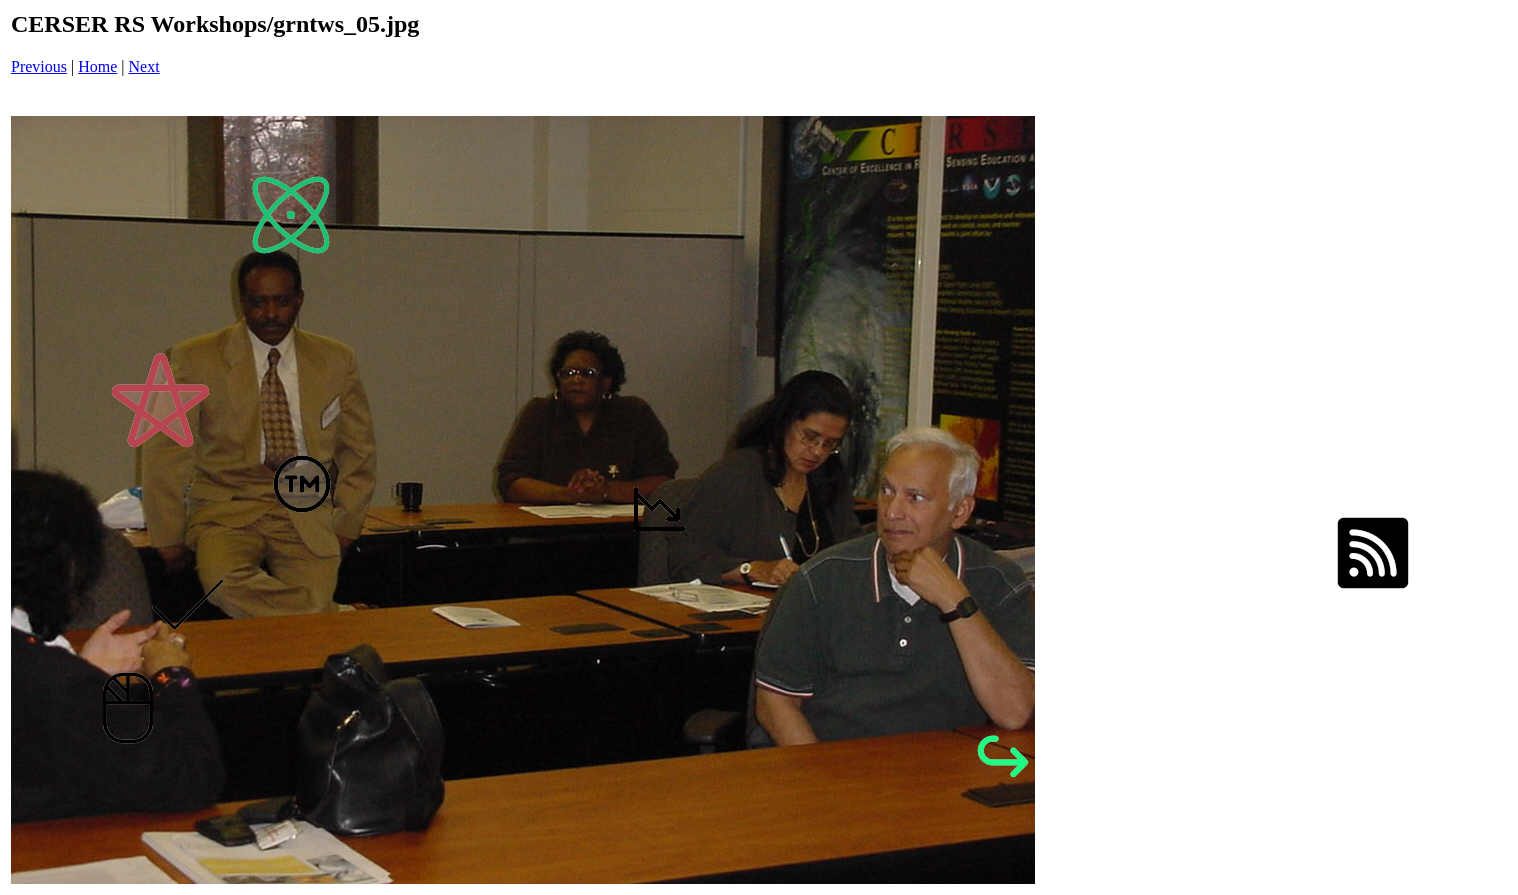 The width and height of the screenshot is (1518, 895). What do you see at coordinates (660, 509) in the screenshot?
I see `view declining metrics or trends` at bounding box center [660, 509].